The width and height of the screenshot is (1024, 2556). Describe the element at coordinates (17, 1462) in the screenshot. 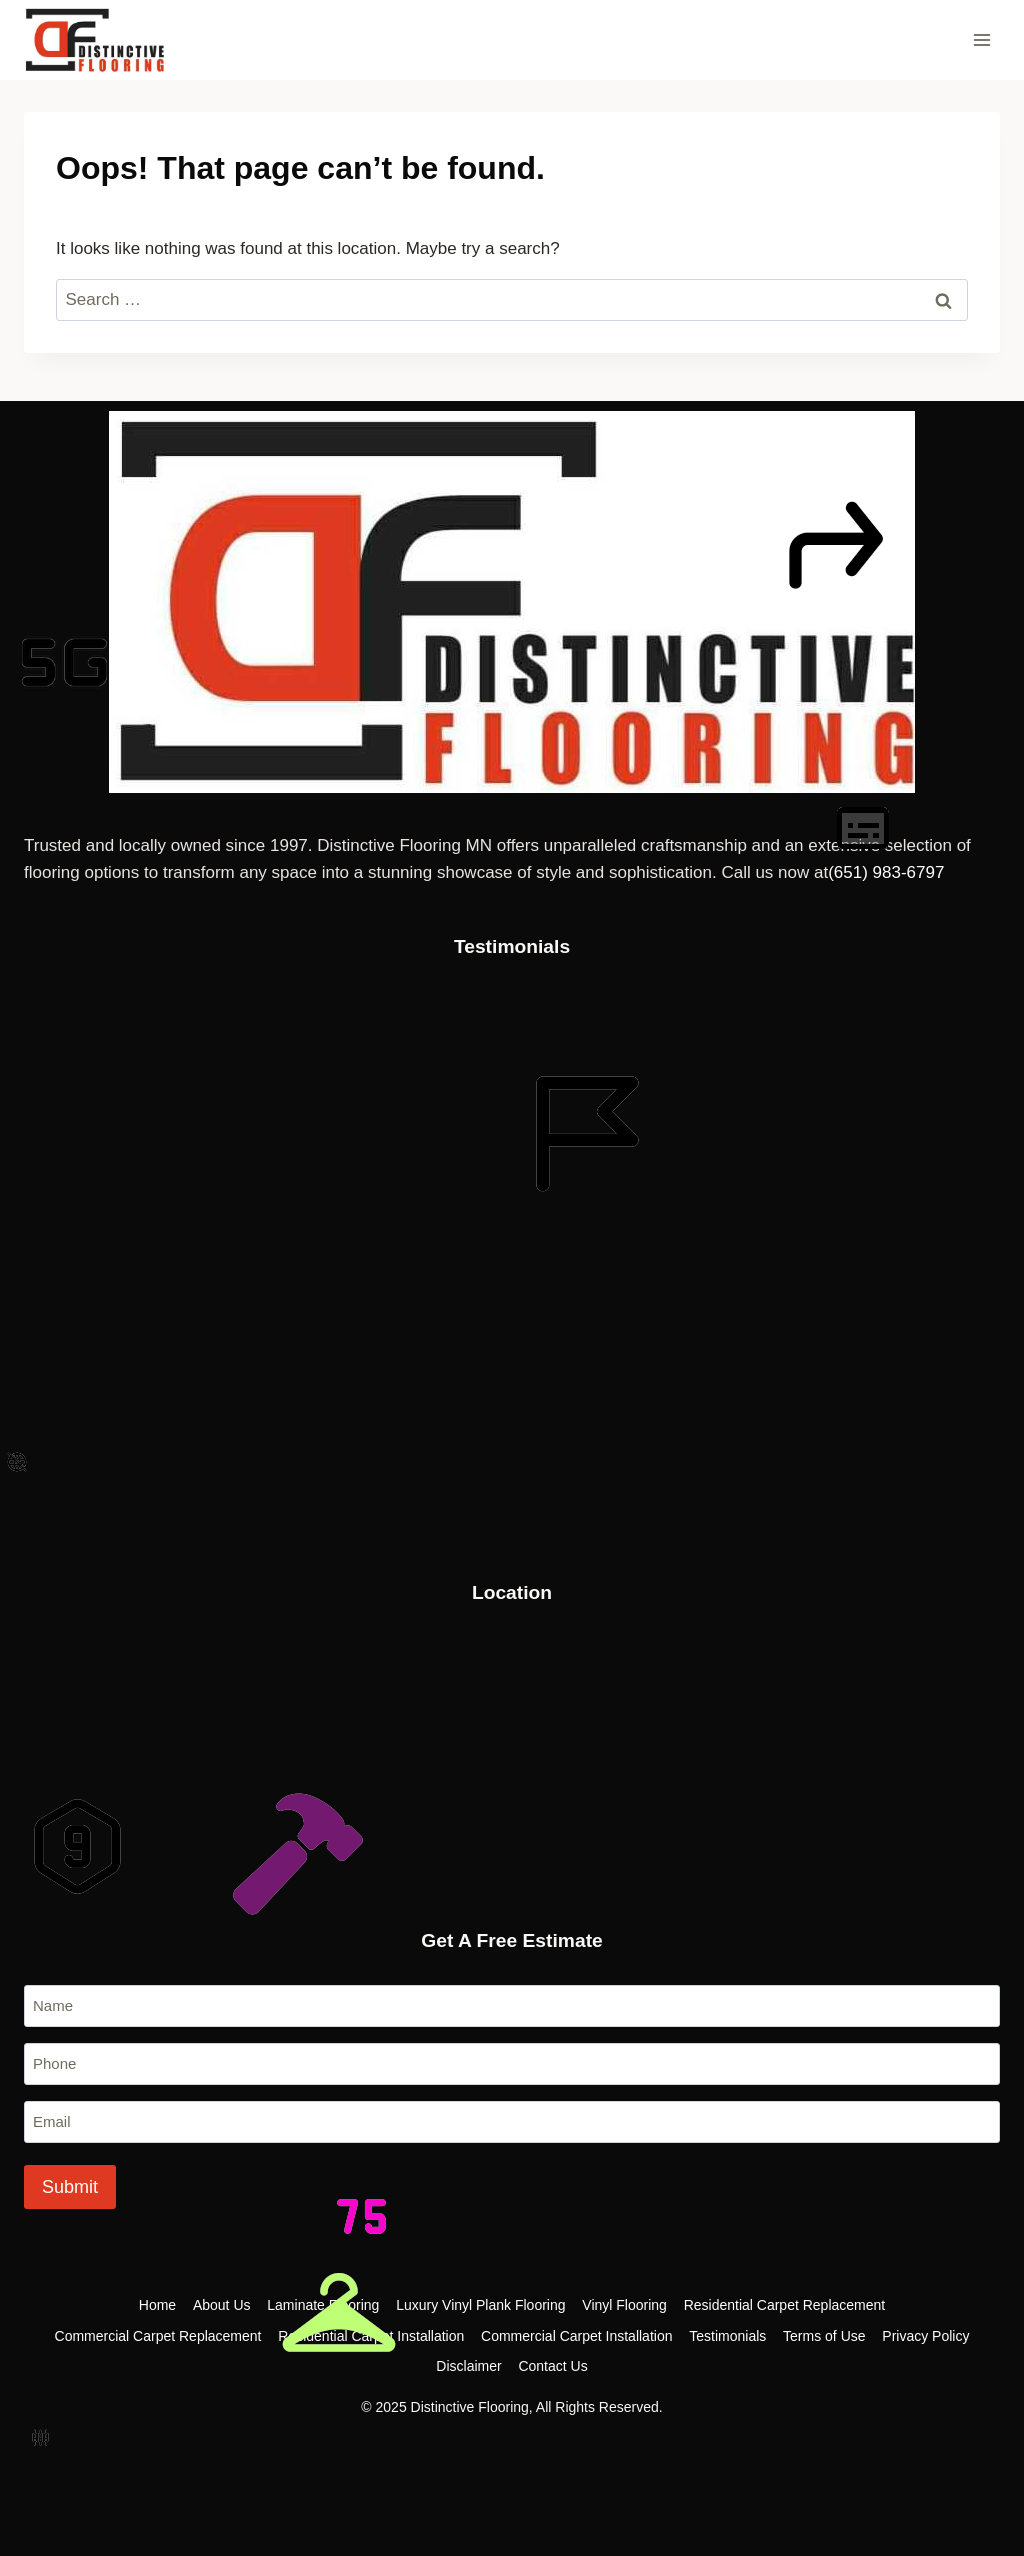

I see `disable internet or web access` at that location.